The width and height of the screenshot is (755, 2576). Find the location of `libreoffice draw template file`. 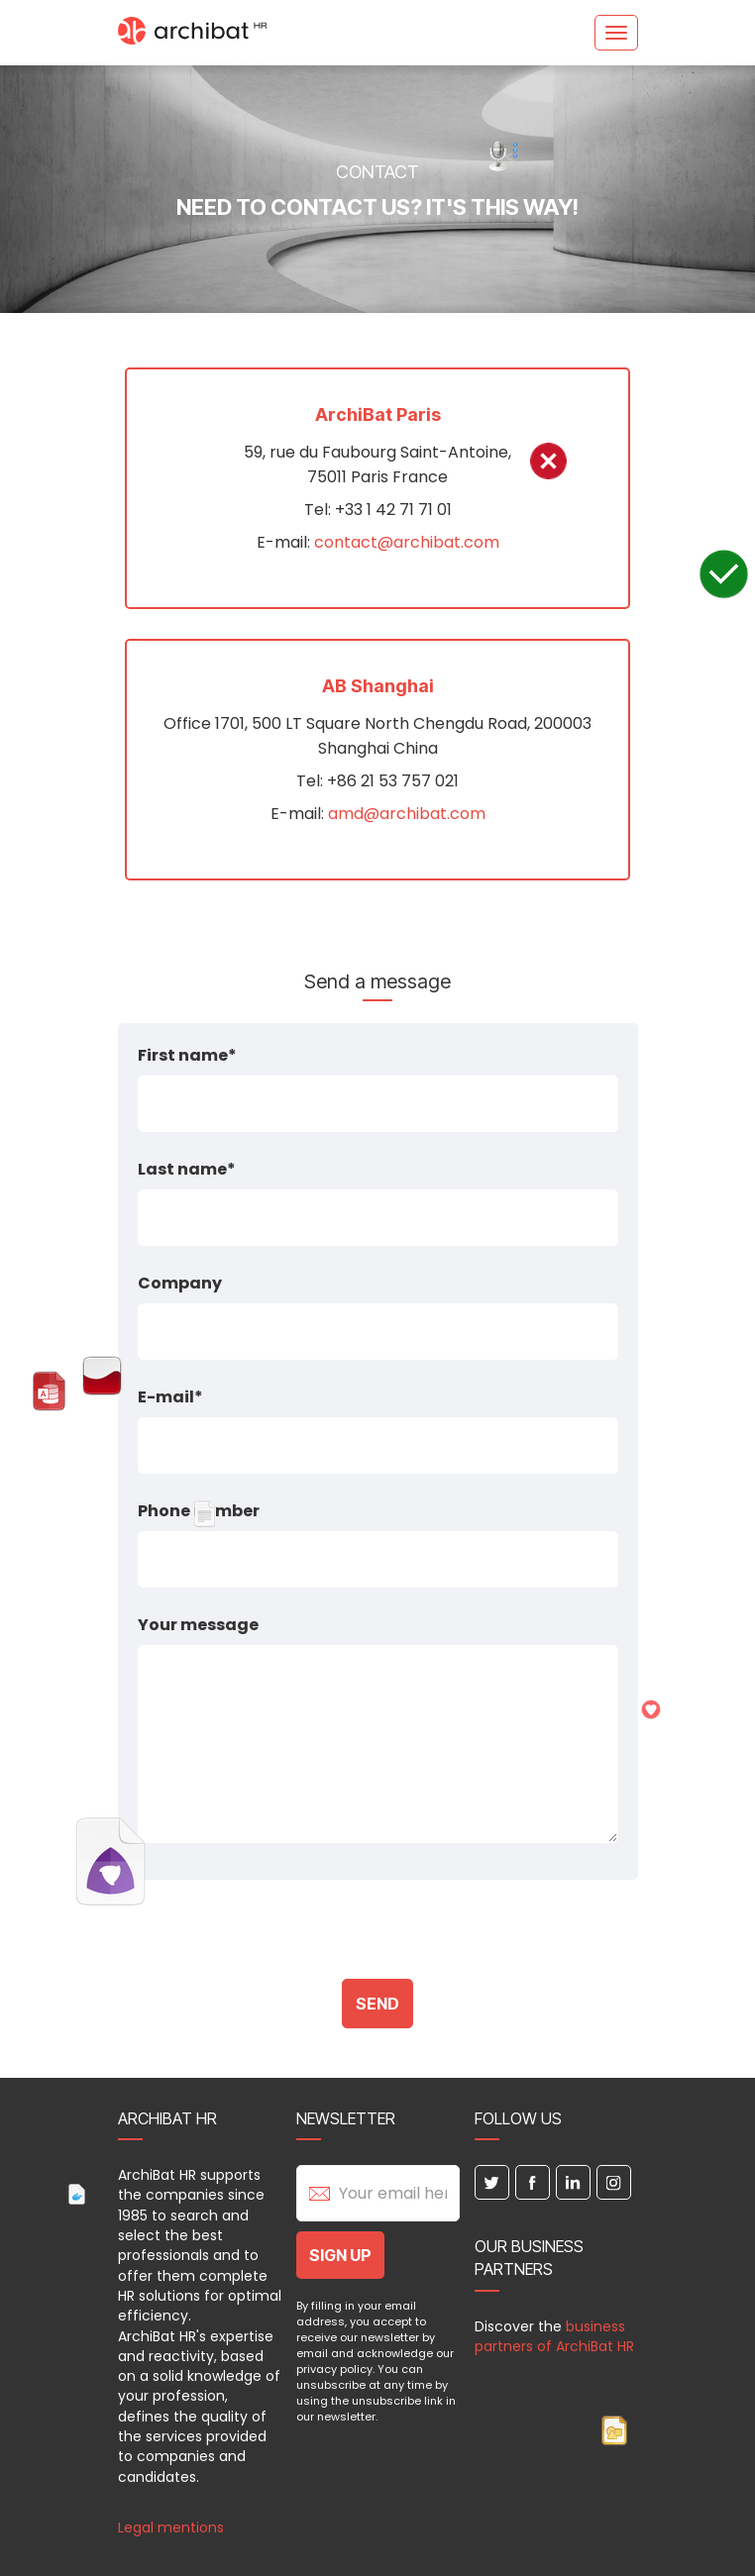

libreoffice draw template file is located at coordinates (614, 2430).